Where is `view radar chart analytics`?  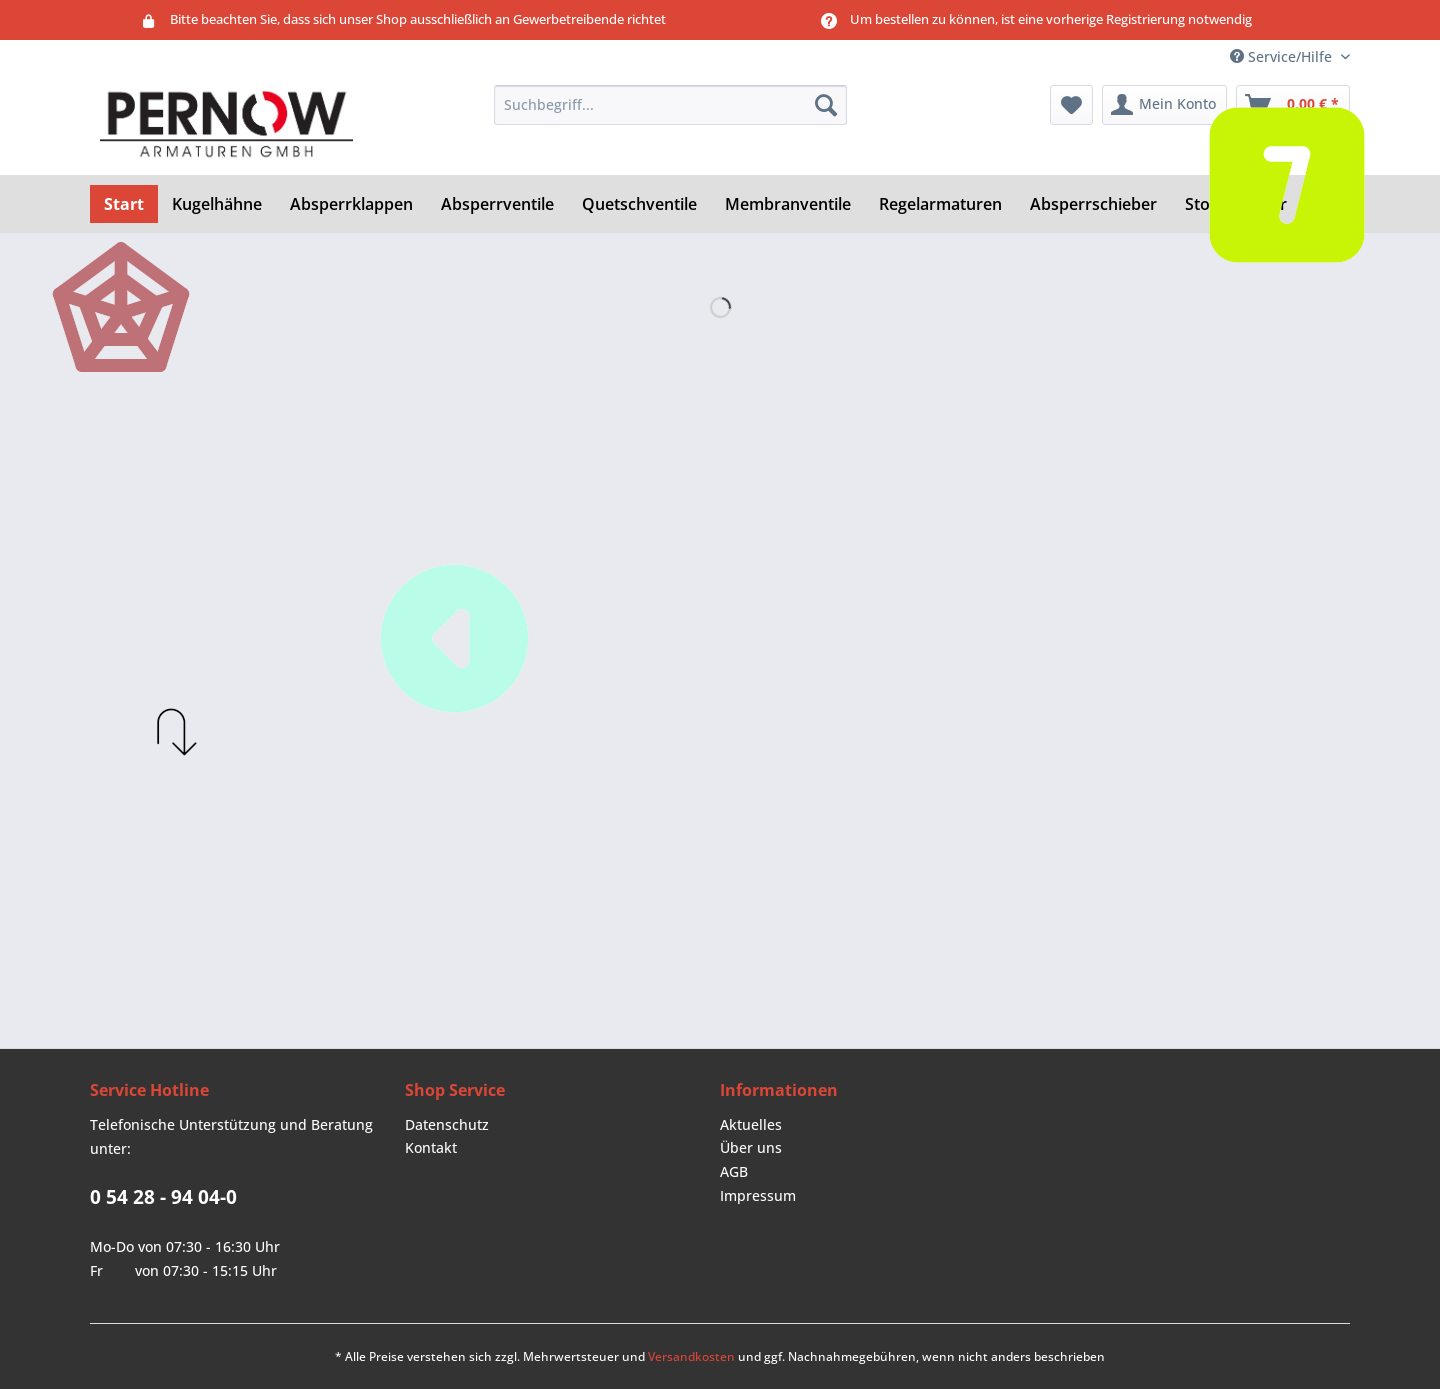
view radar chart analytics is located at coordinates (121, 307).